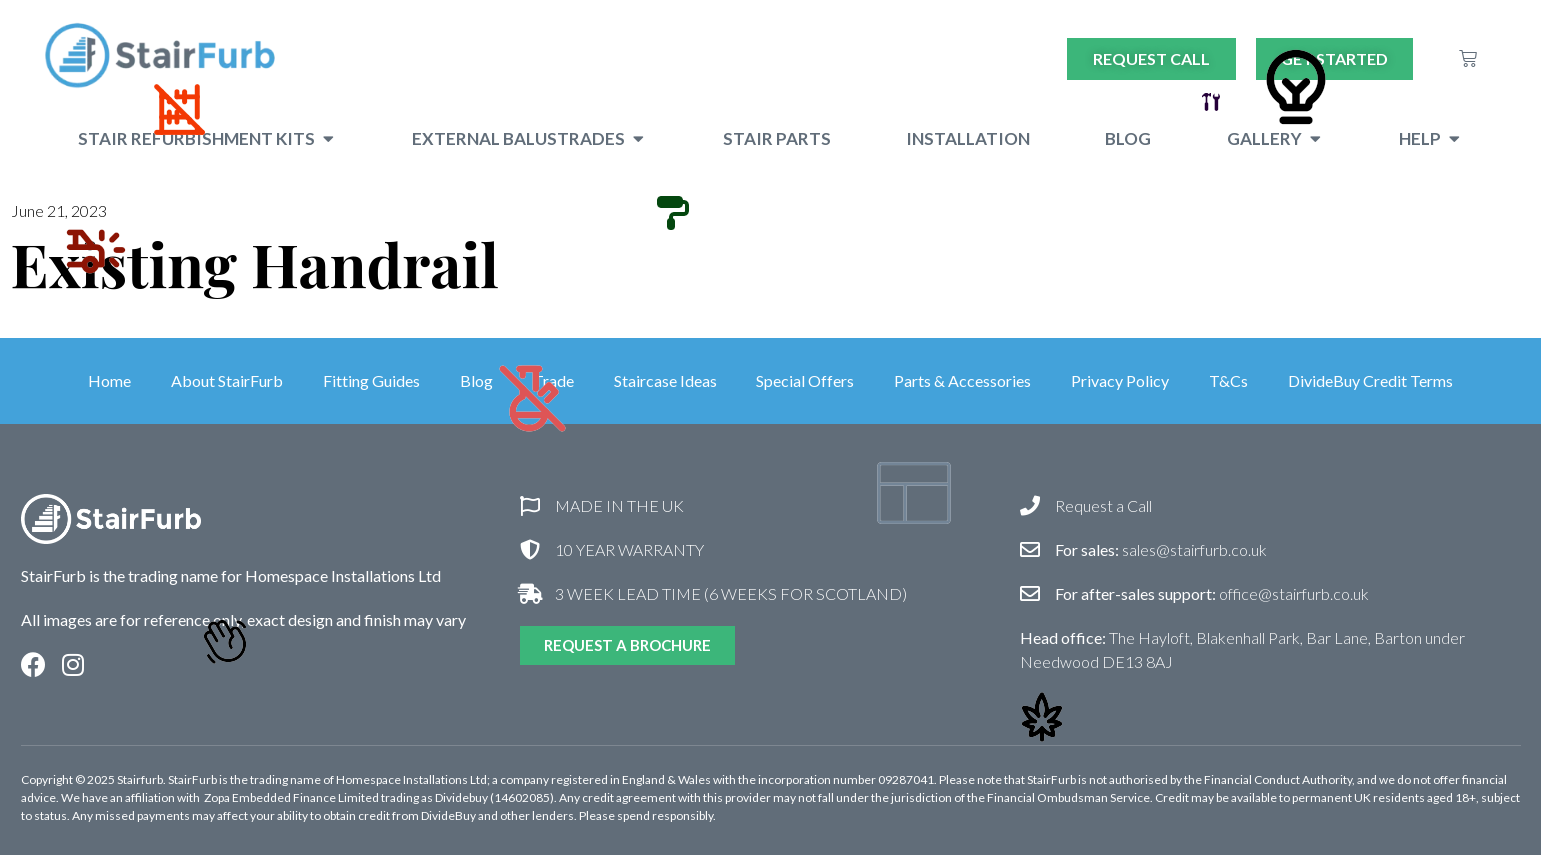  Describe the element at coordinates (673, 212) in the screenshot. I see `customize theme or appearance settings` at that location.